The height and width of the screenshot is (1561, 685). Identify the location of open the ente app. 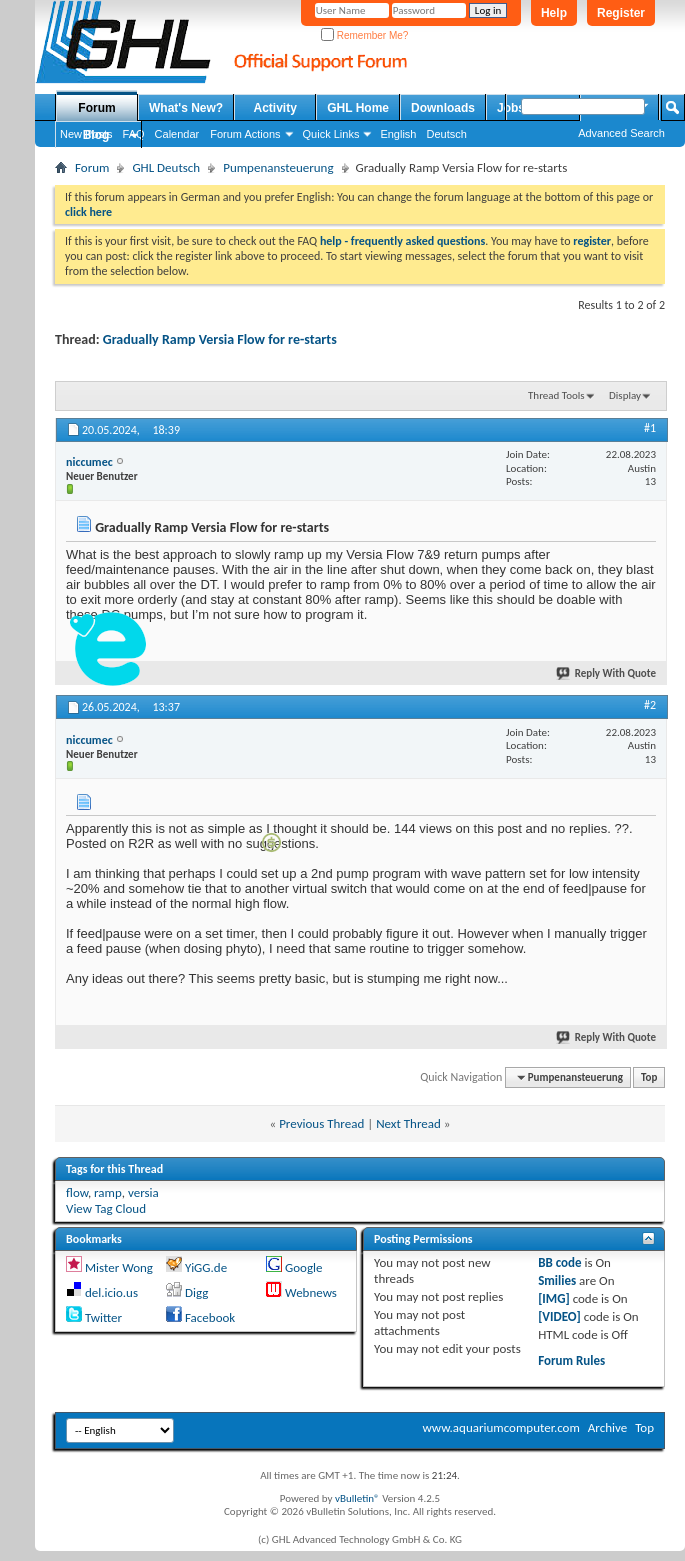
(108, 649).